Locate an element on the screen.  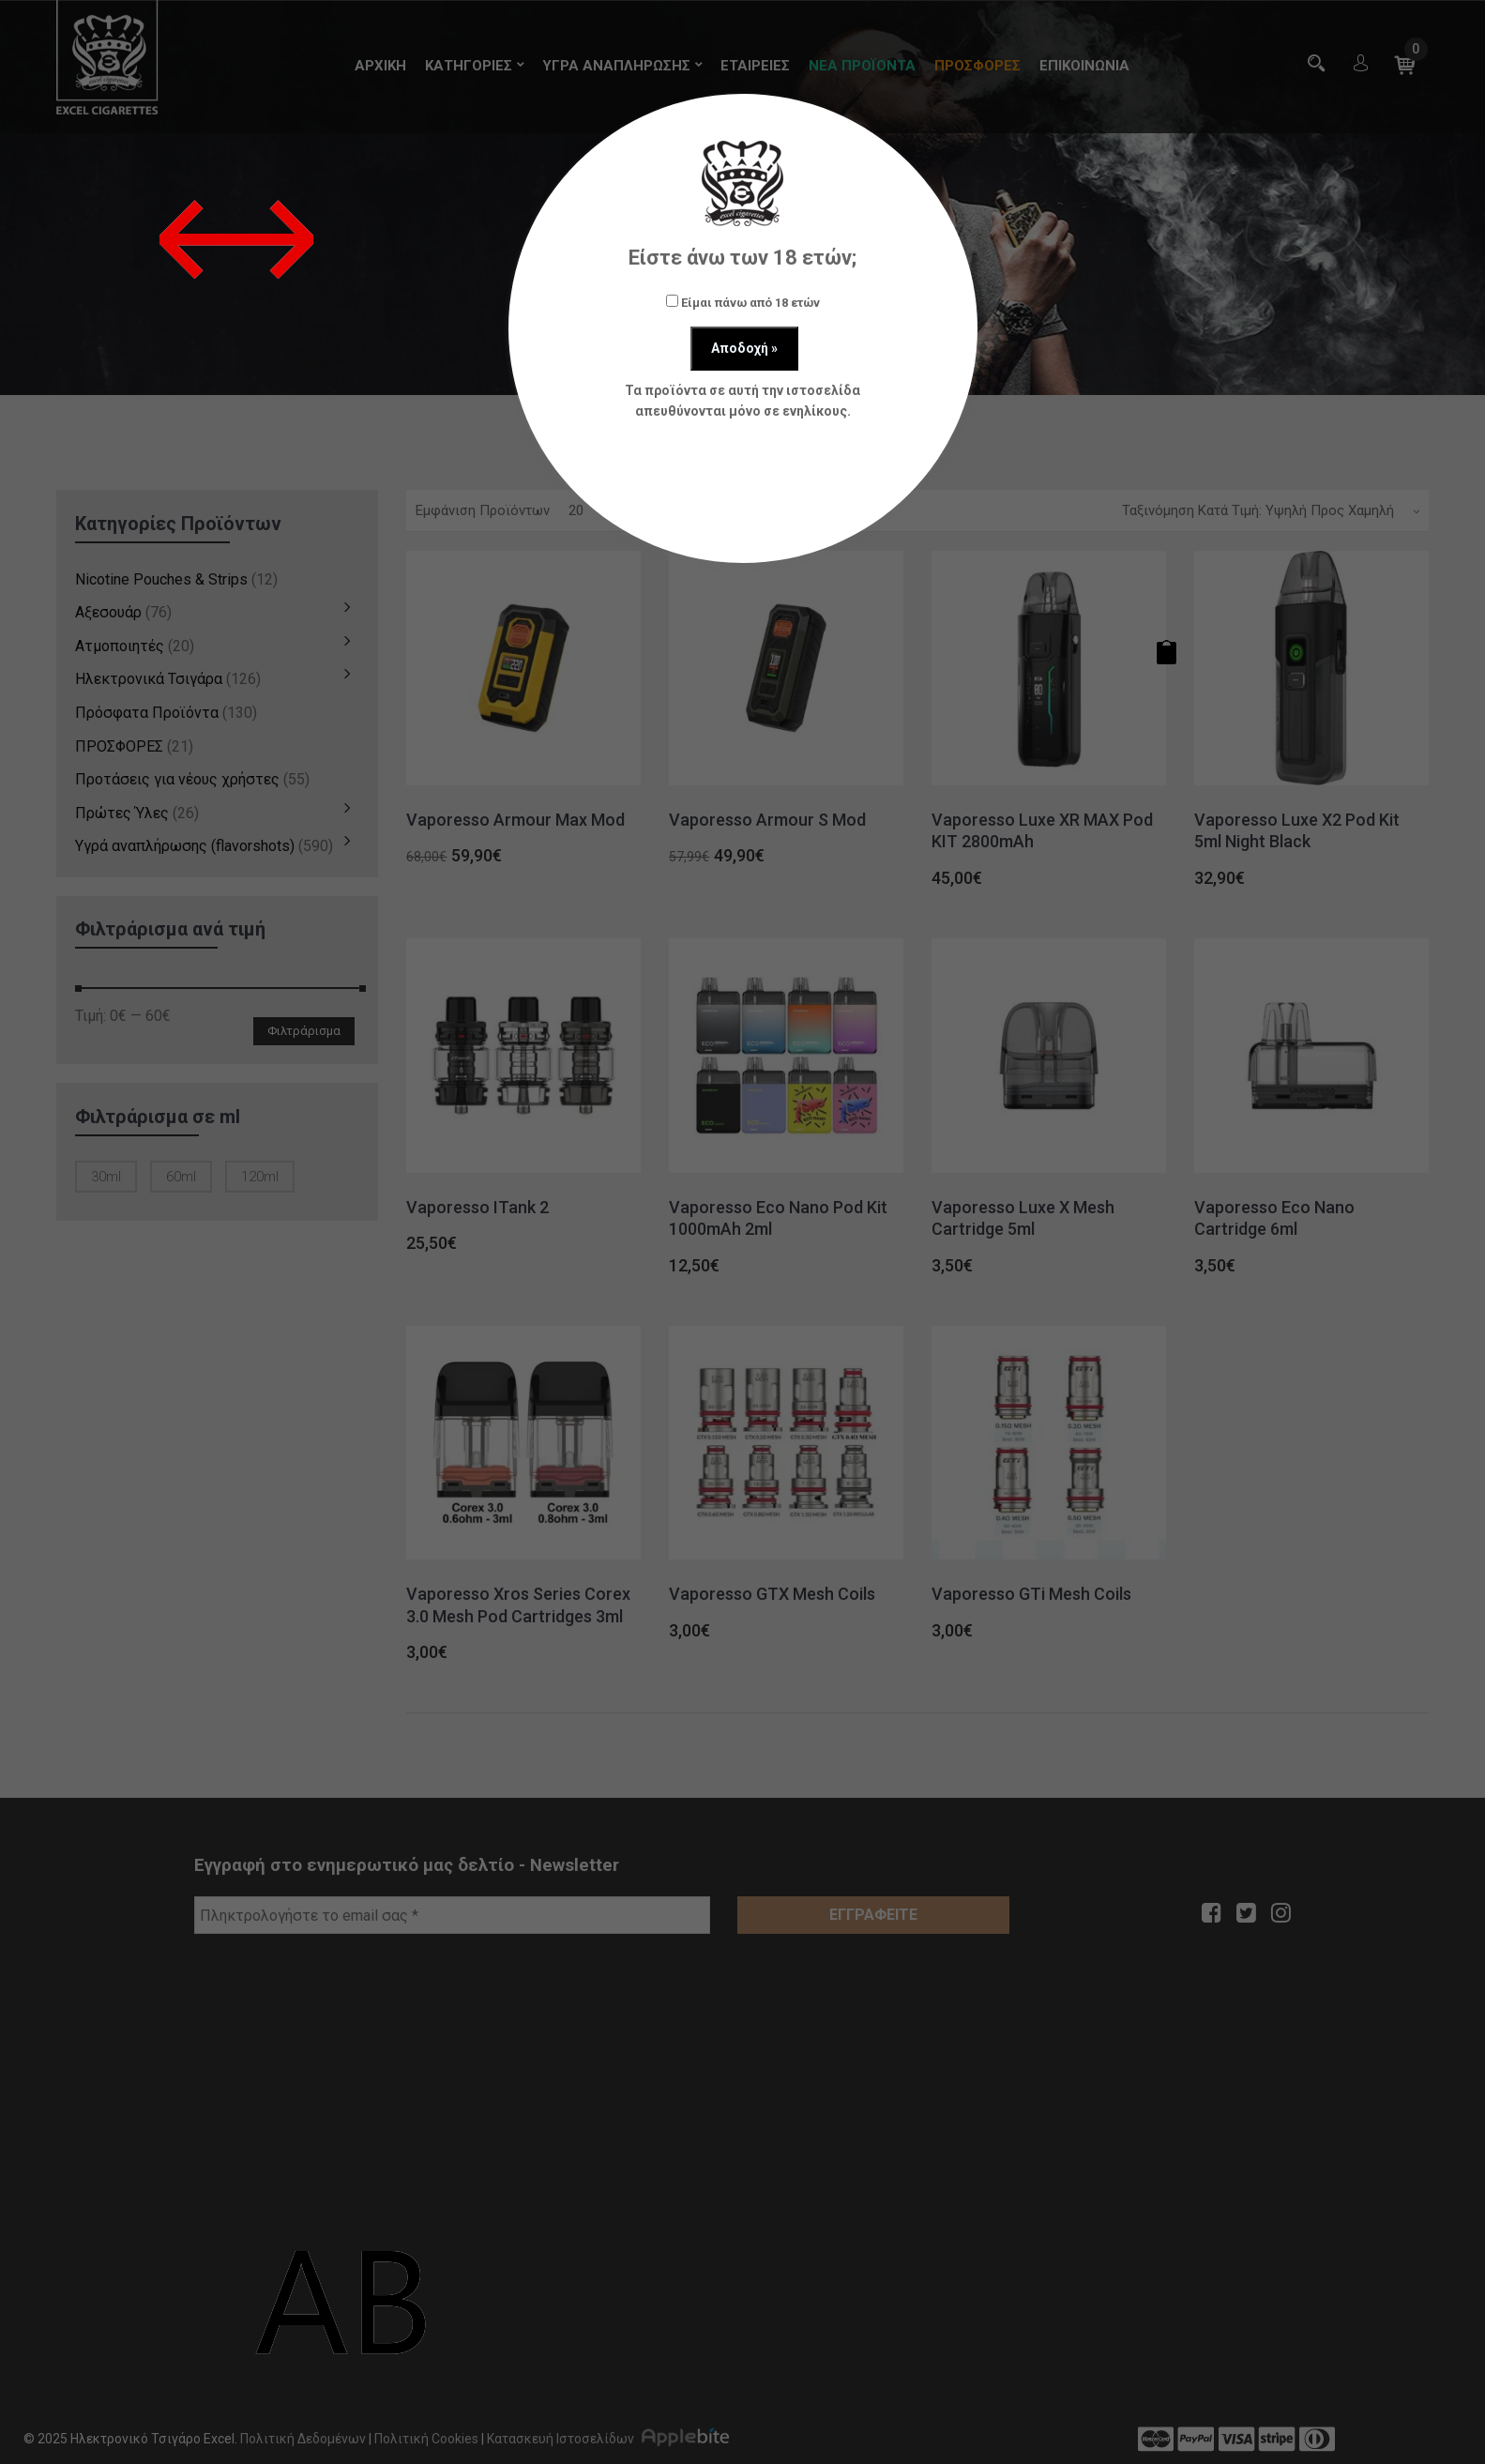
copy to clipboard is located at coordinates (1166, 652).